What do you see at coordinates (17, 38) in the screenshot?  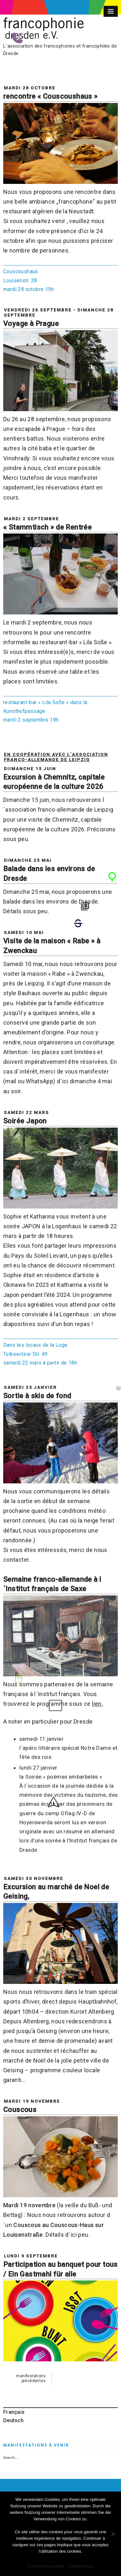 I see `end or decline a phone call` at bounding box center [17, 38].